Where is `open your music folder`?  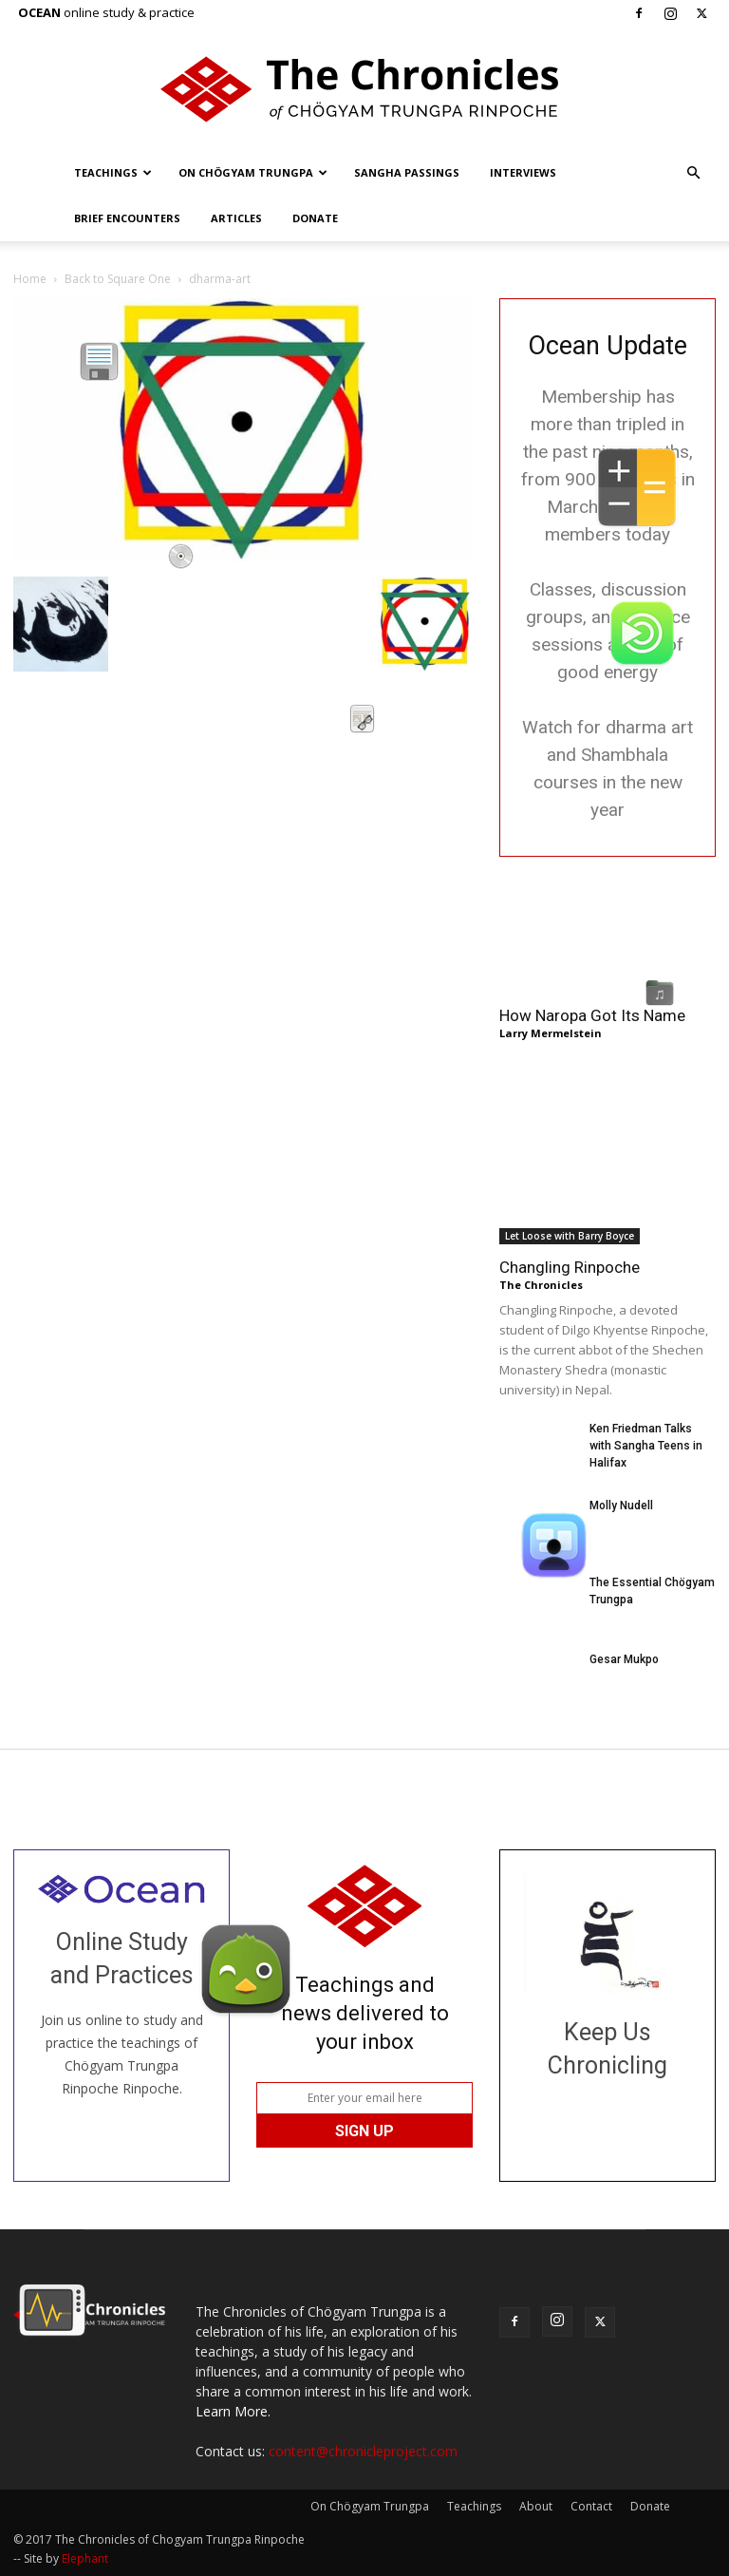 open your music folder is located at coordinates (660, 993).